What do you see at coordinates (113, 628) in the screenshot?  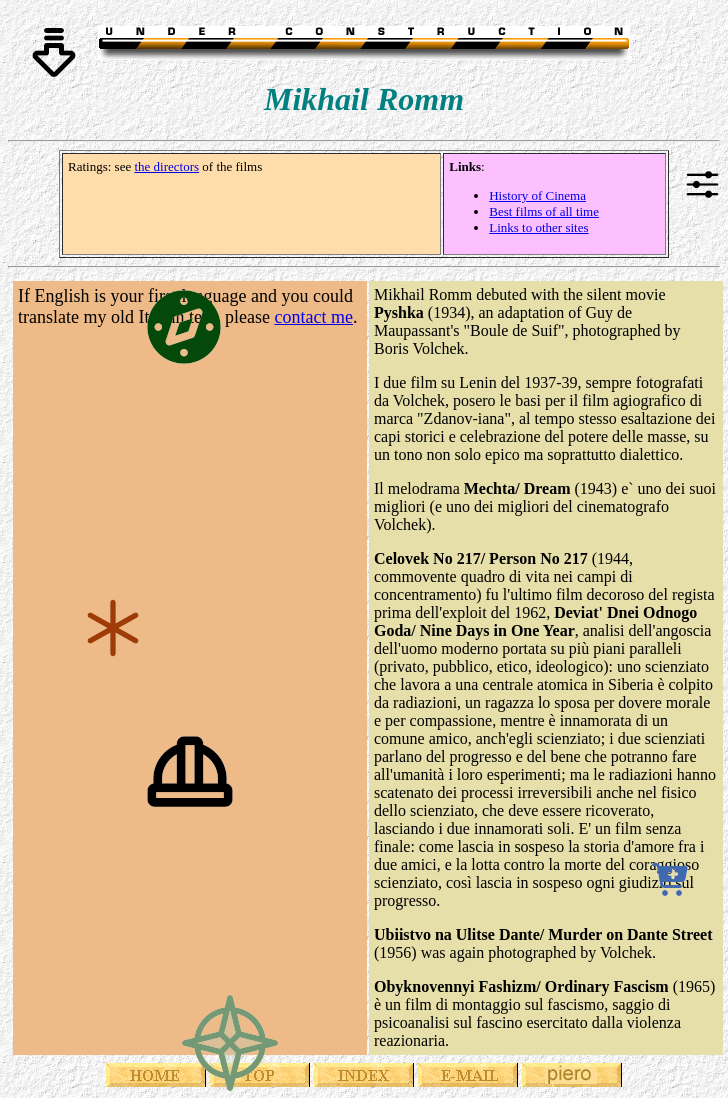 I see `indicates a required field in a form` at bounding box center [113, 628].